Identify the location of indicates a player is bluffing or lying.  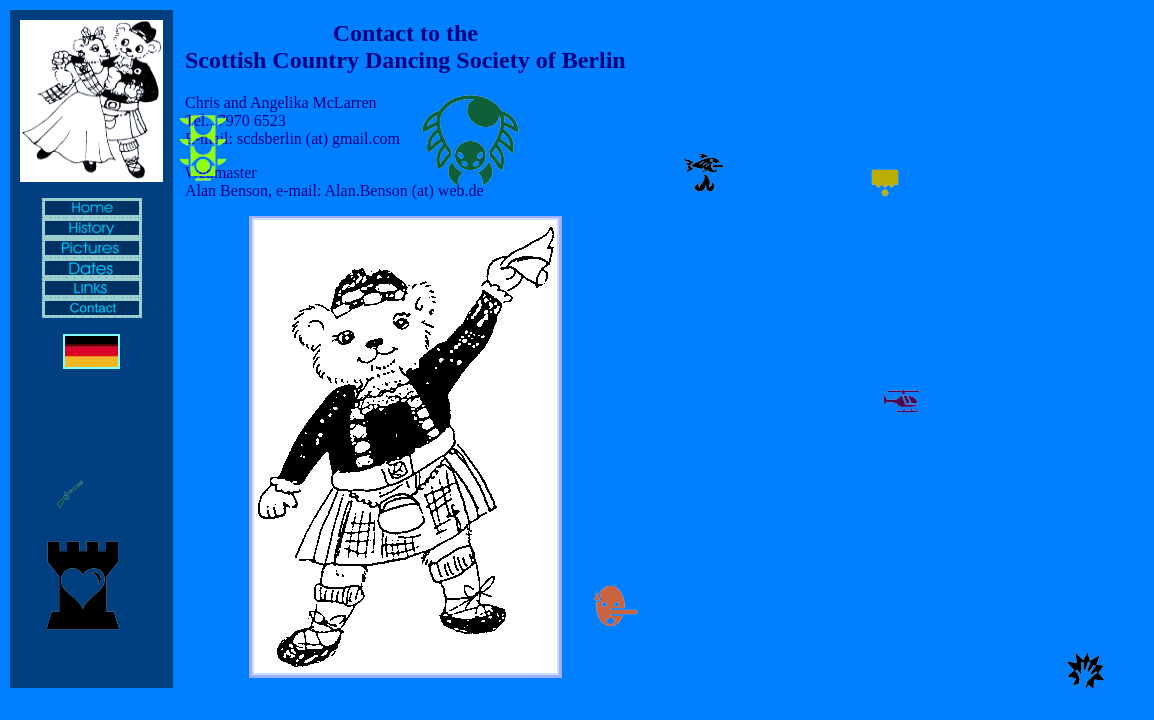
(616, 606).